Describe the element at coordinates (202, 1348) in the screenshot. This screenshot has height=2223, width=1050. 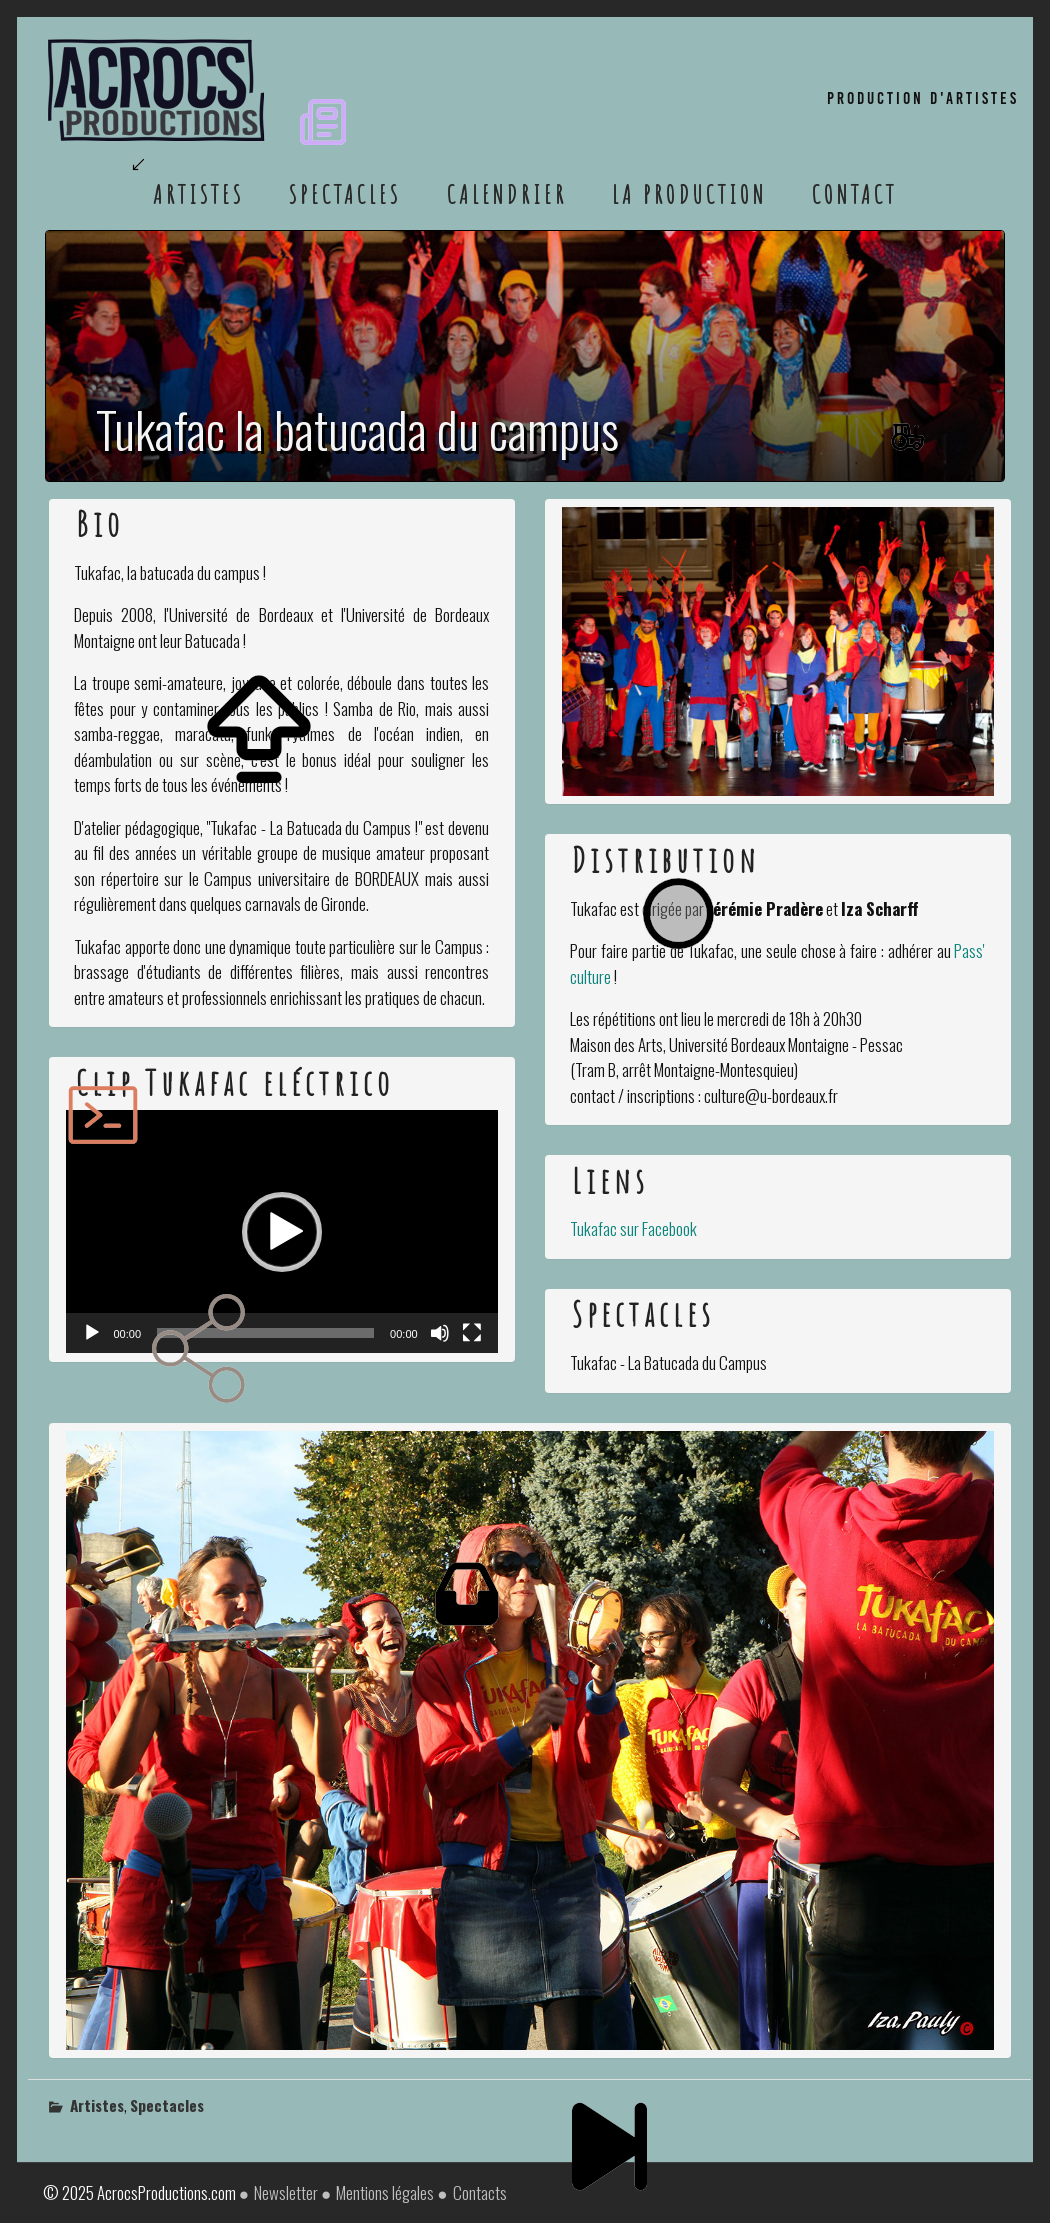
I see `share content to social networks` at that location.